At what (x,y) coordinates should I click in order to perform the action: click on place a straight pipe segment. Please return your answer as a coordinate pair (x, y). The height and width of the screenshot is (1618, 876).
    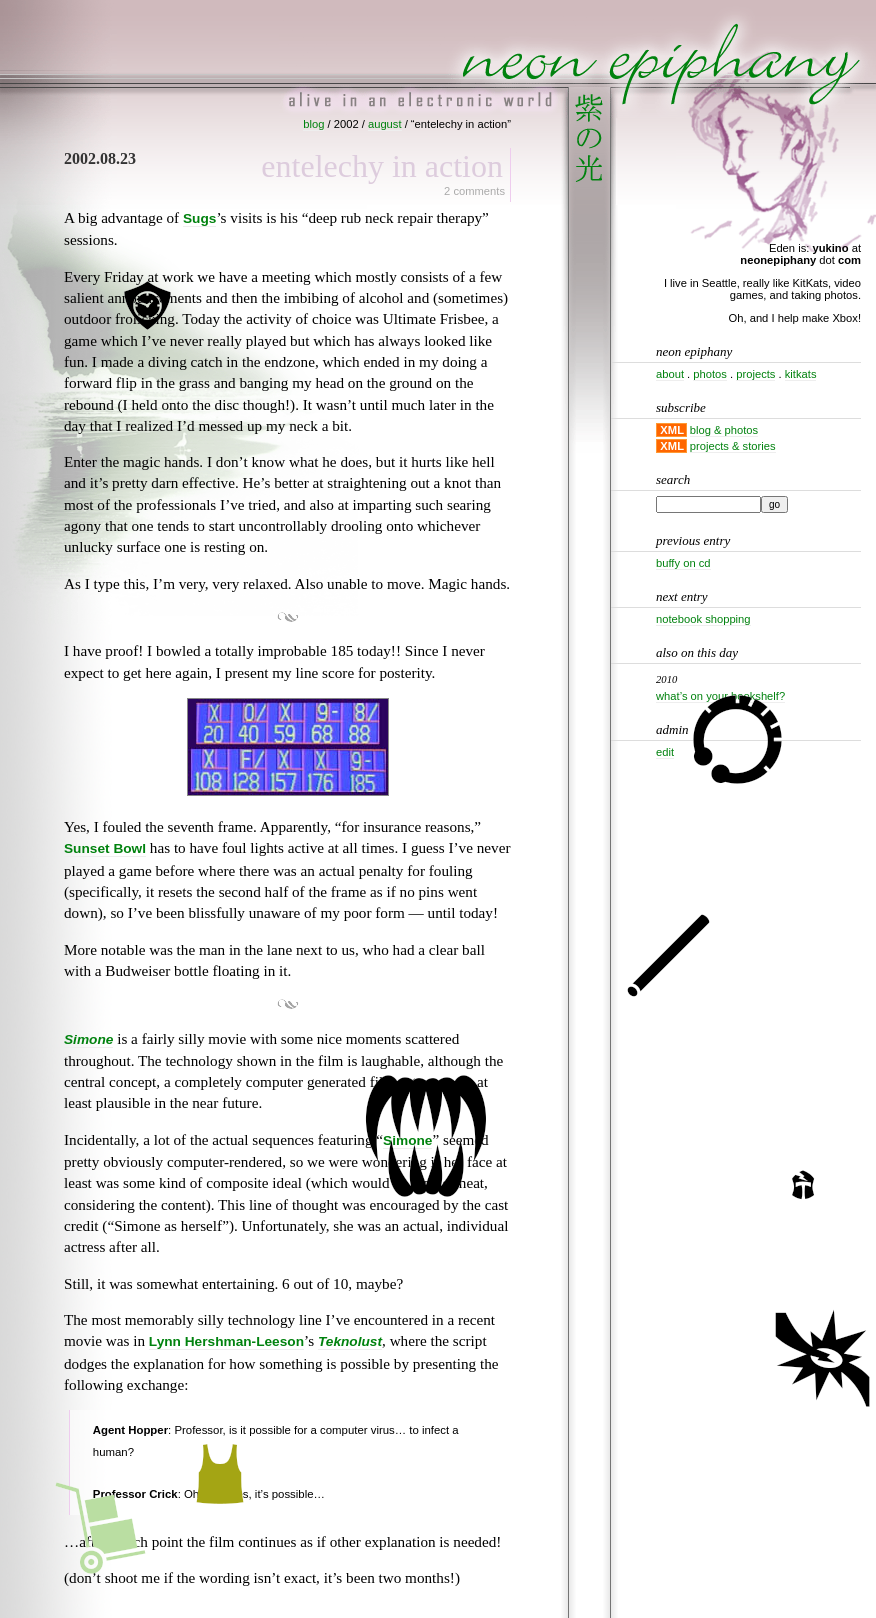
    Looking at the image, I should click on (668, 955).